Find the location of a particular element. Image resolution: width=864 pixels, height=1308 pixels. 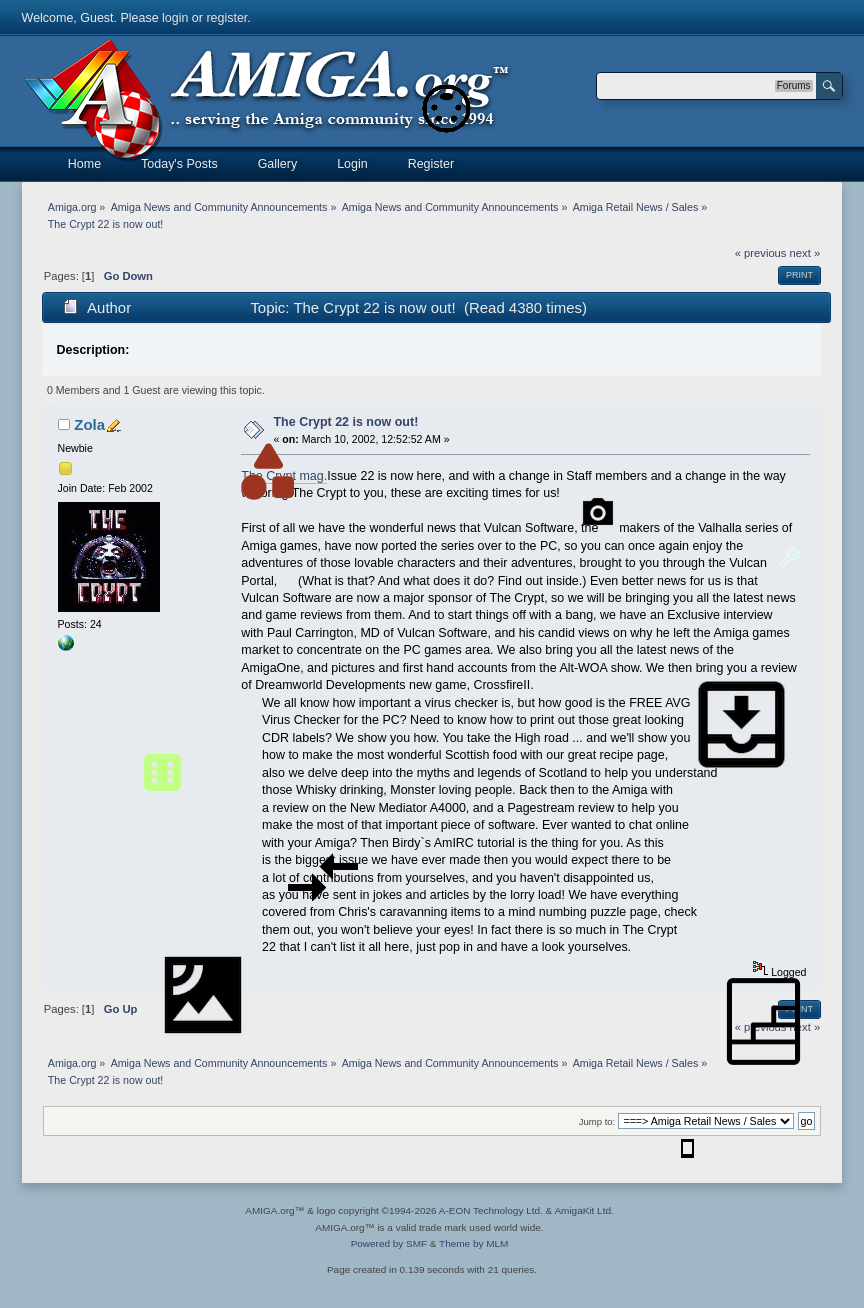

configure s-video input settings is located at coordinates (446, 108).